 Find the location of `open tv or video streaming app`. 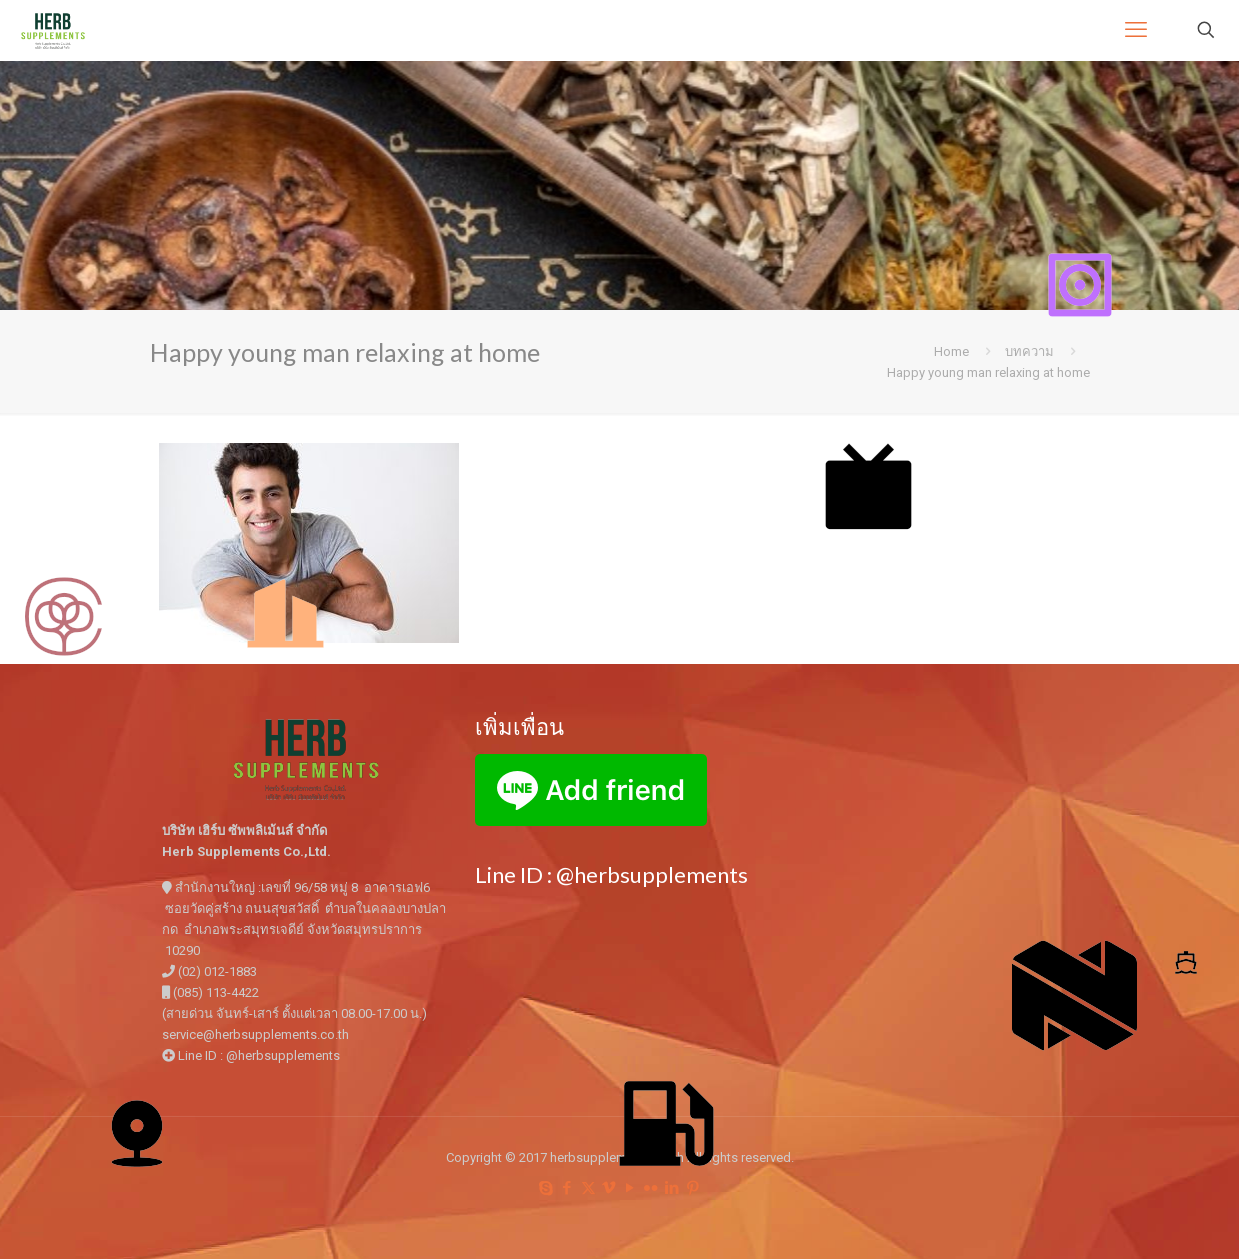

open tv or video streaming app is located at coordinates (868, 490).